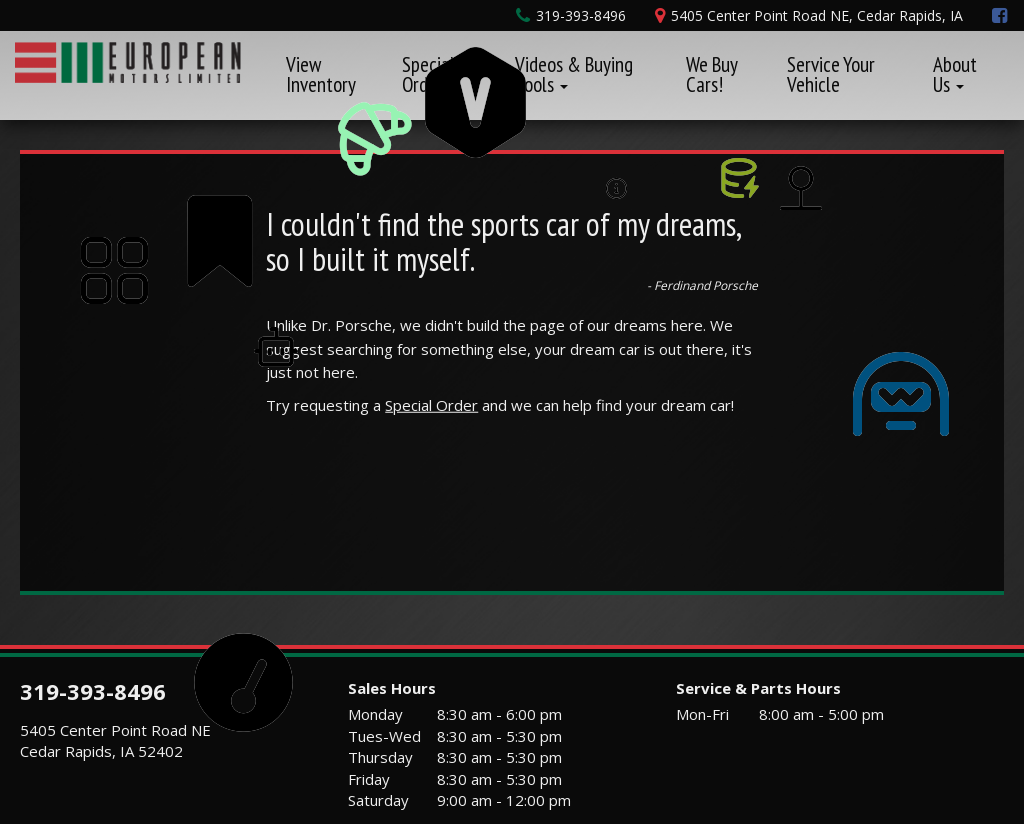  What do you see at coordinates (220, 241) in the screenshot?
I see `indicates a saved or bookmarked item` at bounding box center [220, 241].